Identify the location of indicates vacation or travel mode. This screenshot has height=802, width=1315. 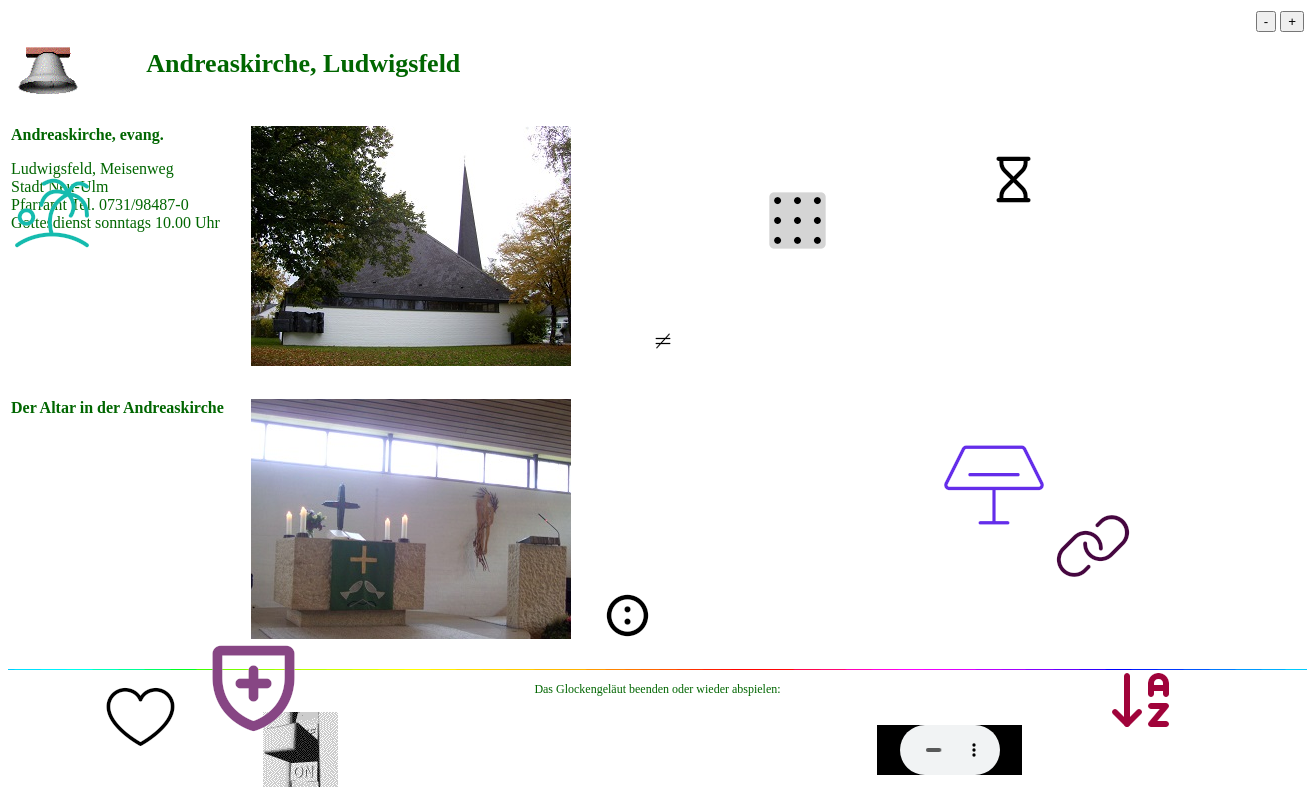
(52, 213).